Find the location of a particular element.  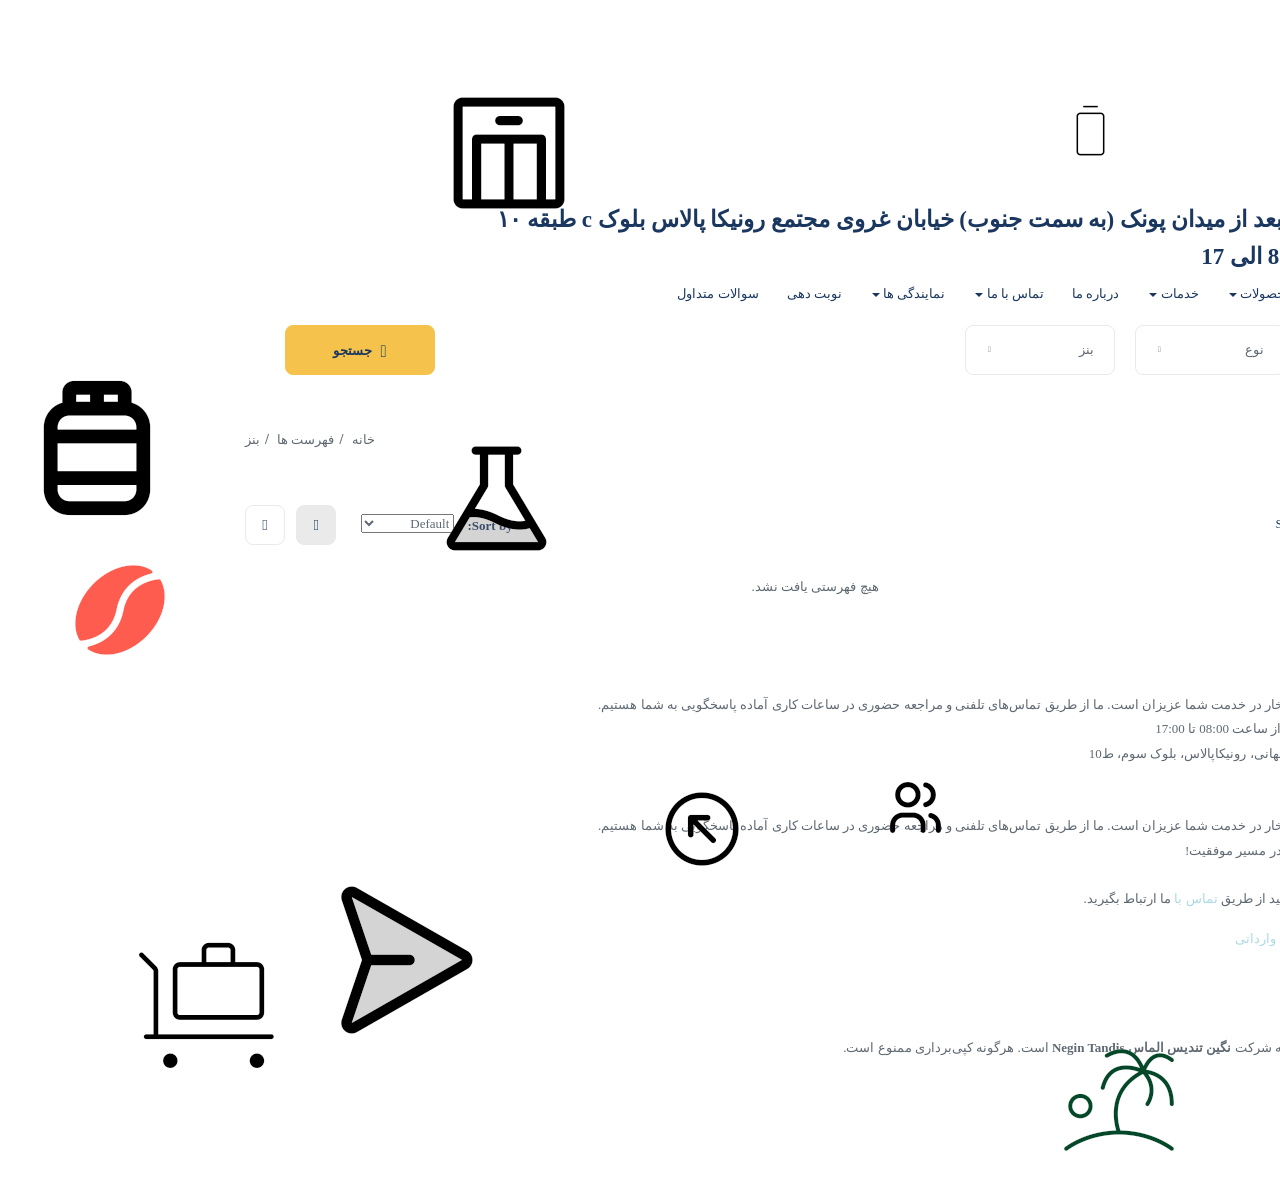

view or manage stored items is located at coordinates (97, 448).